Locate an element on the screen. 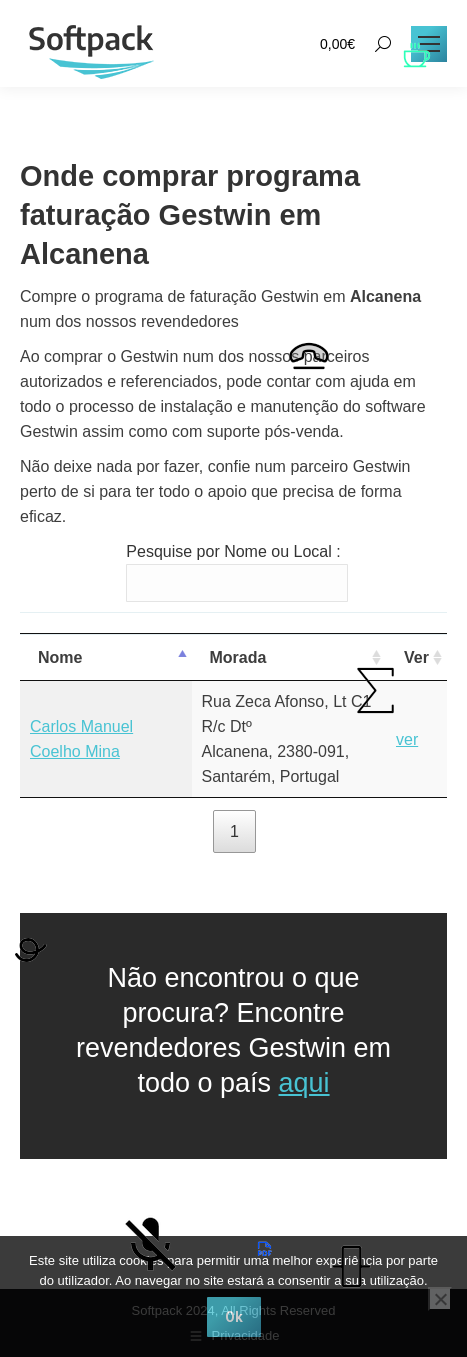 The width and height of the screenshot is (467, 1357). mute your microphone is located at coordinates (150, 1245).